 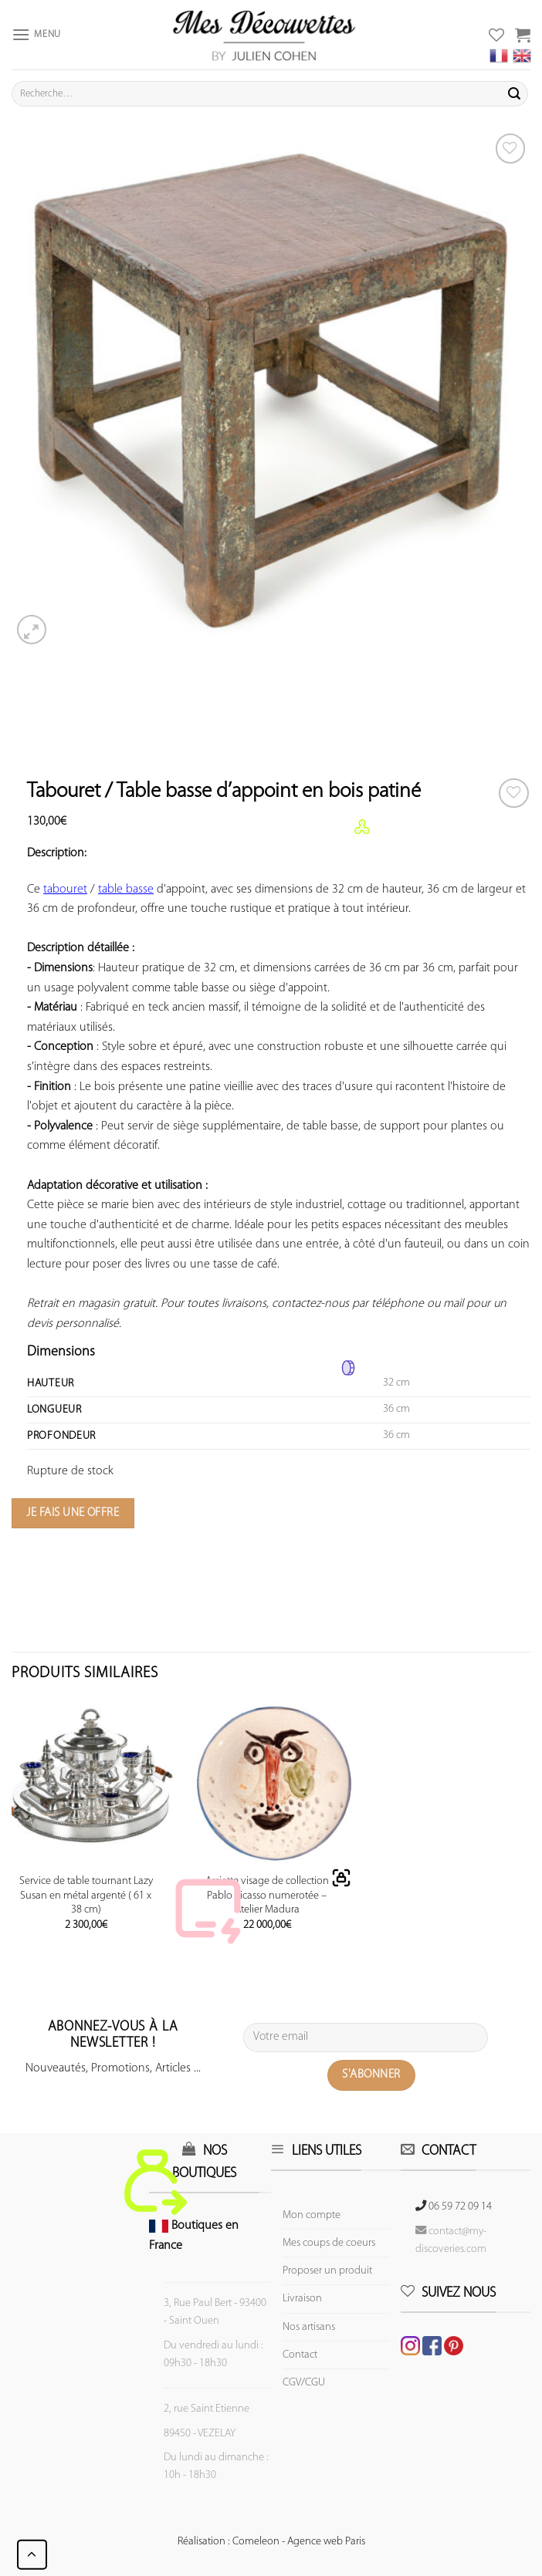 I want to click on access secure or locked content, so click(x=341, y=1878).